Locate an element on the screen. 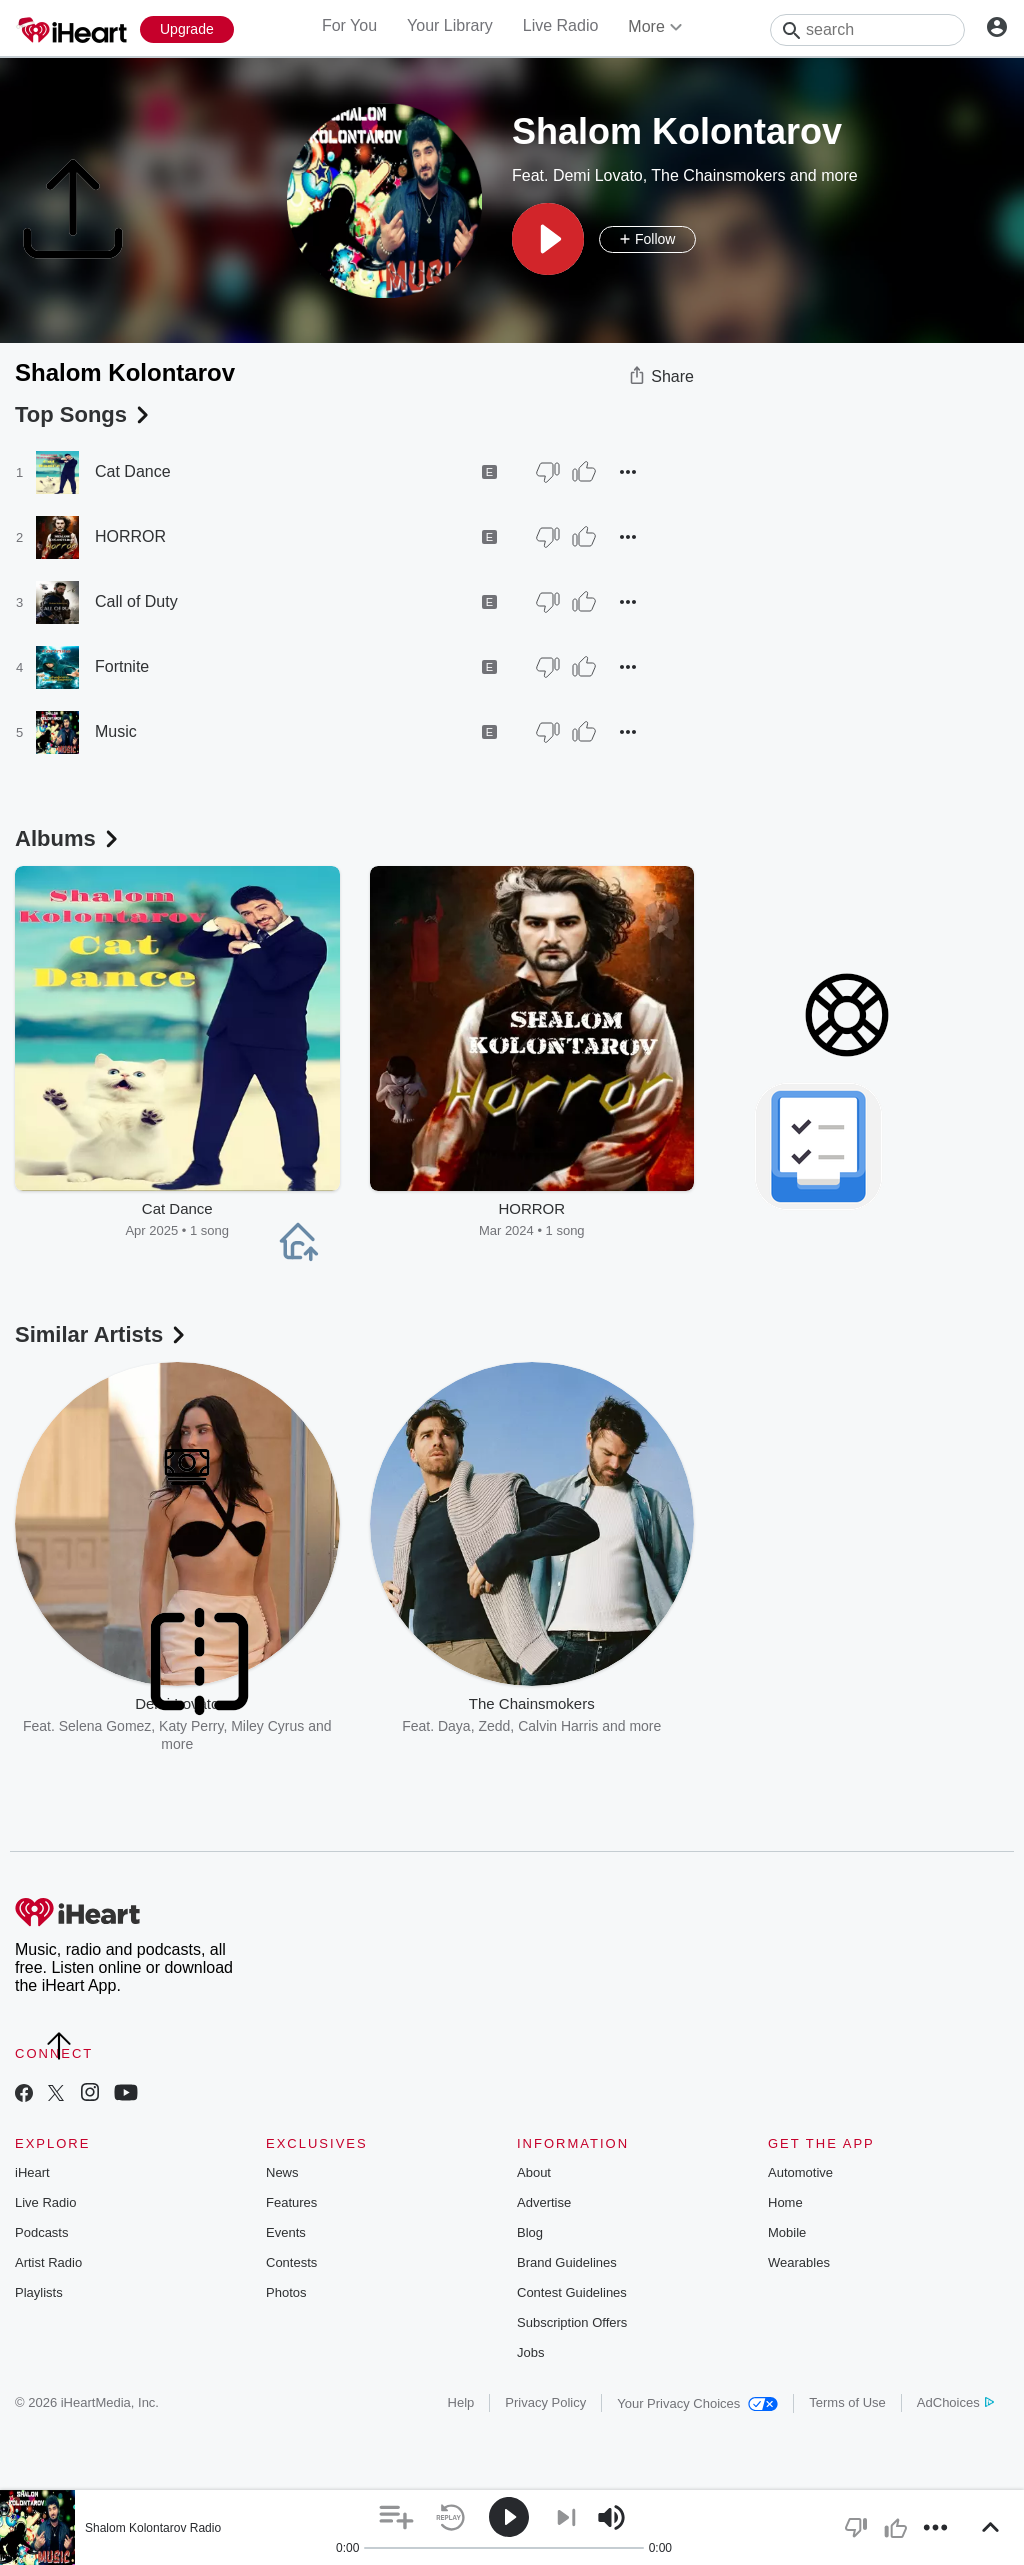  access help or support is located at coordinates (847, 1015).